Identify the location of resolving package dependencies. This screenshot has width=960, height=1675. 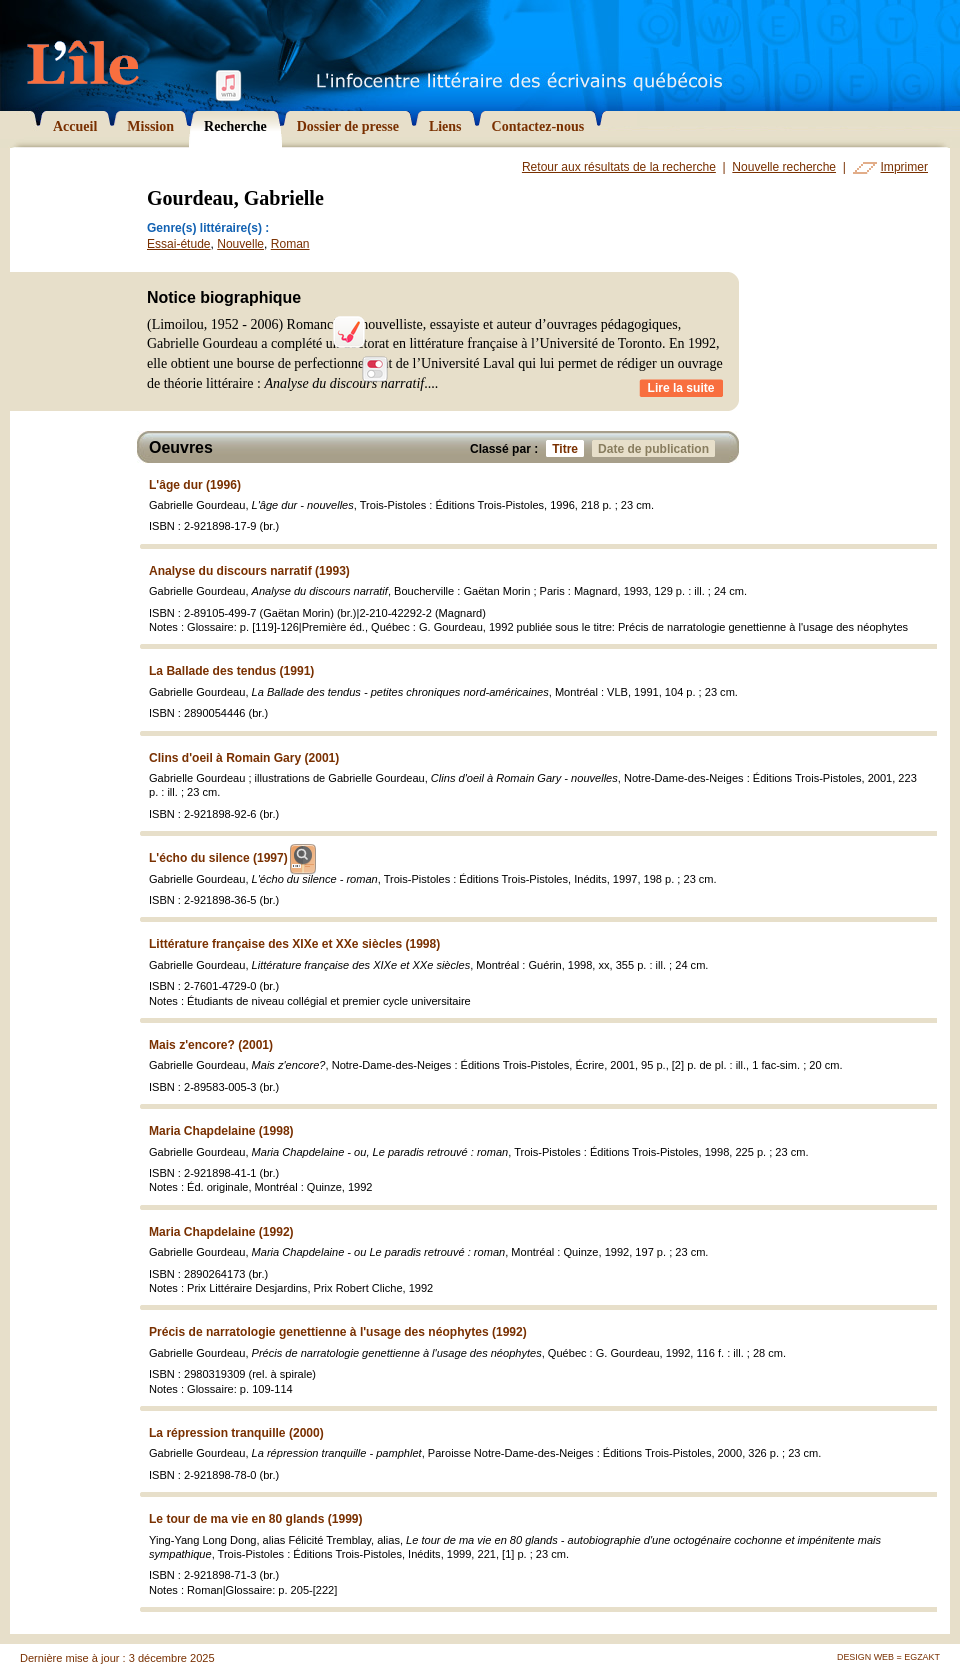
(303, 859).